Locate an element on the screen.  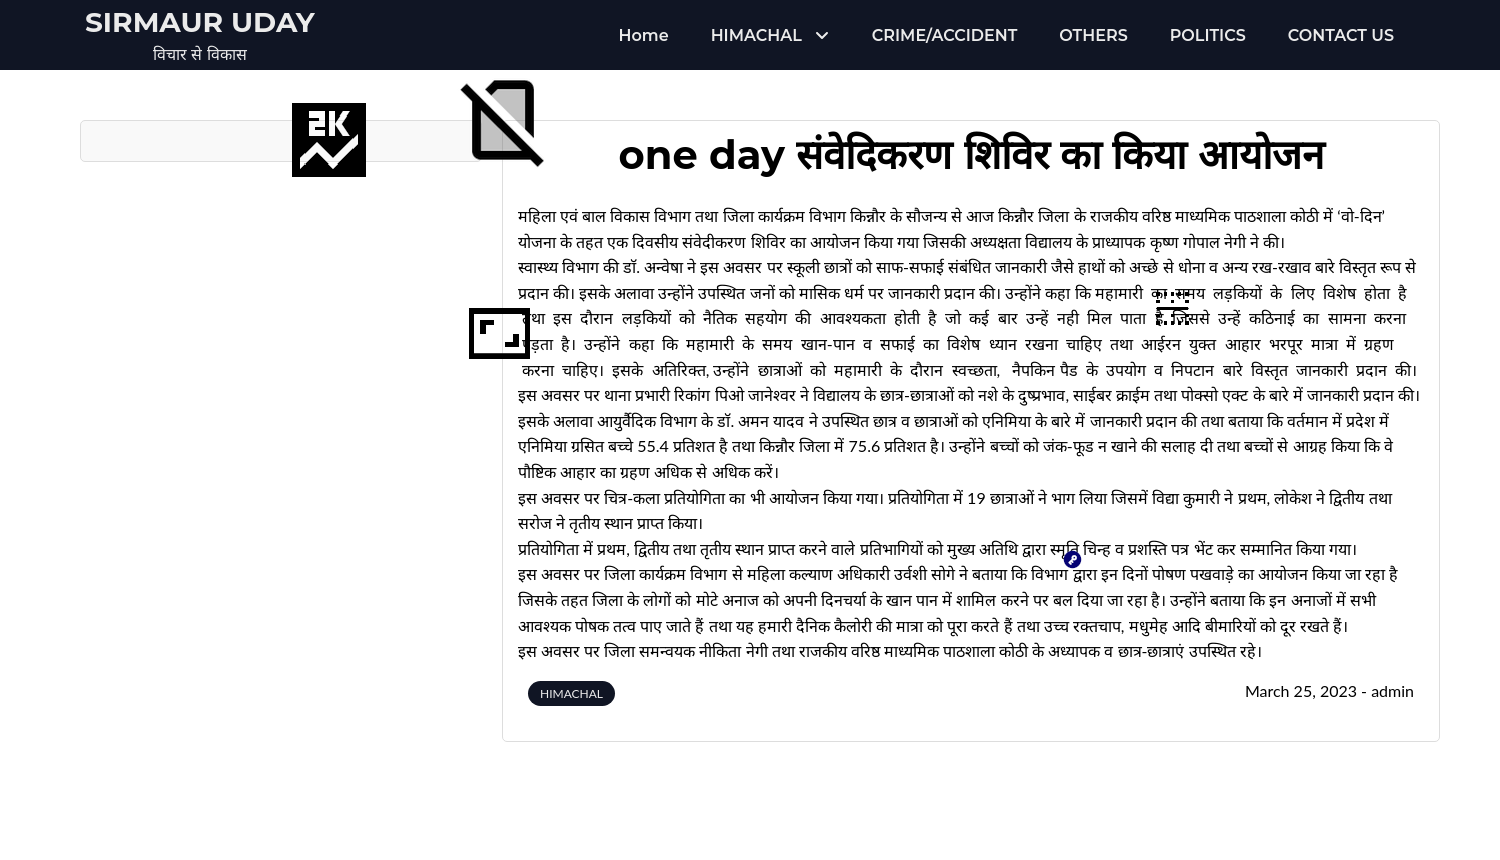
no sim card detected is located at coordinates (503, 120).